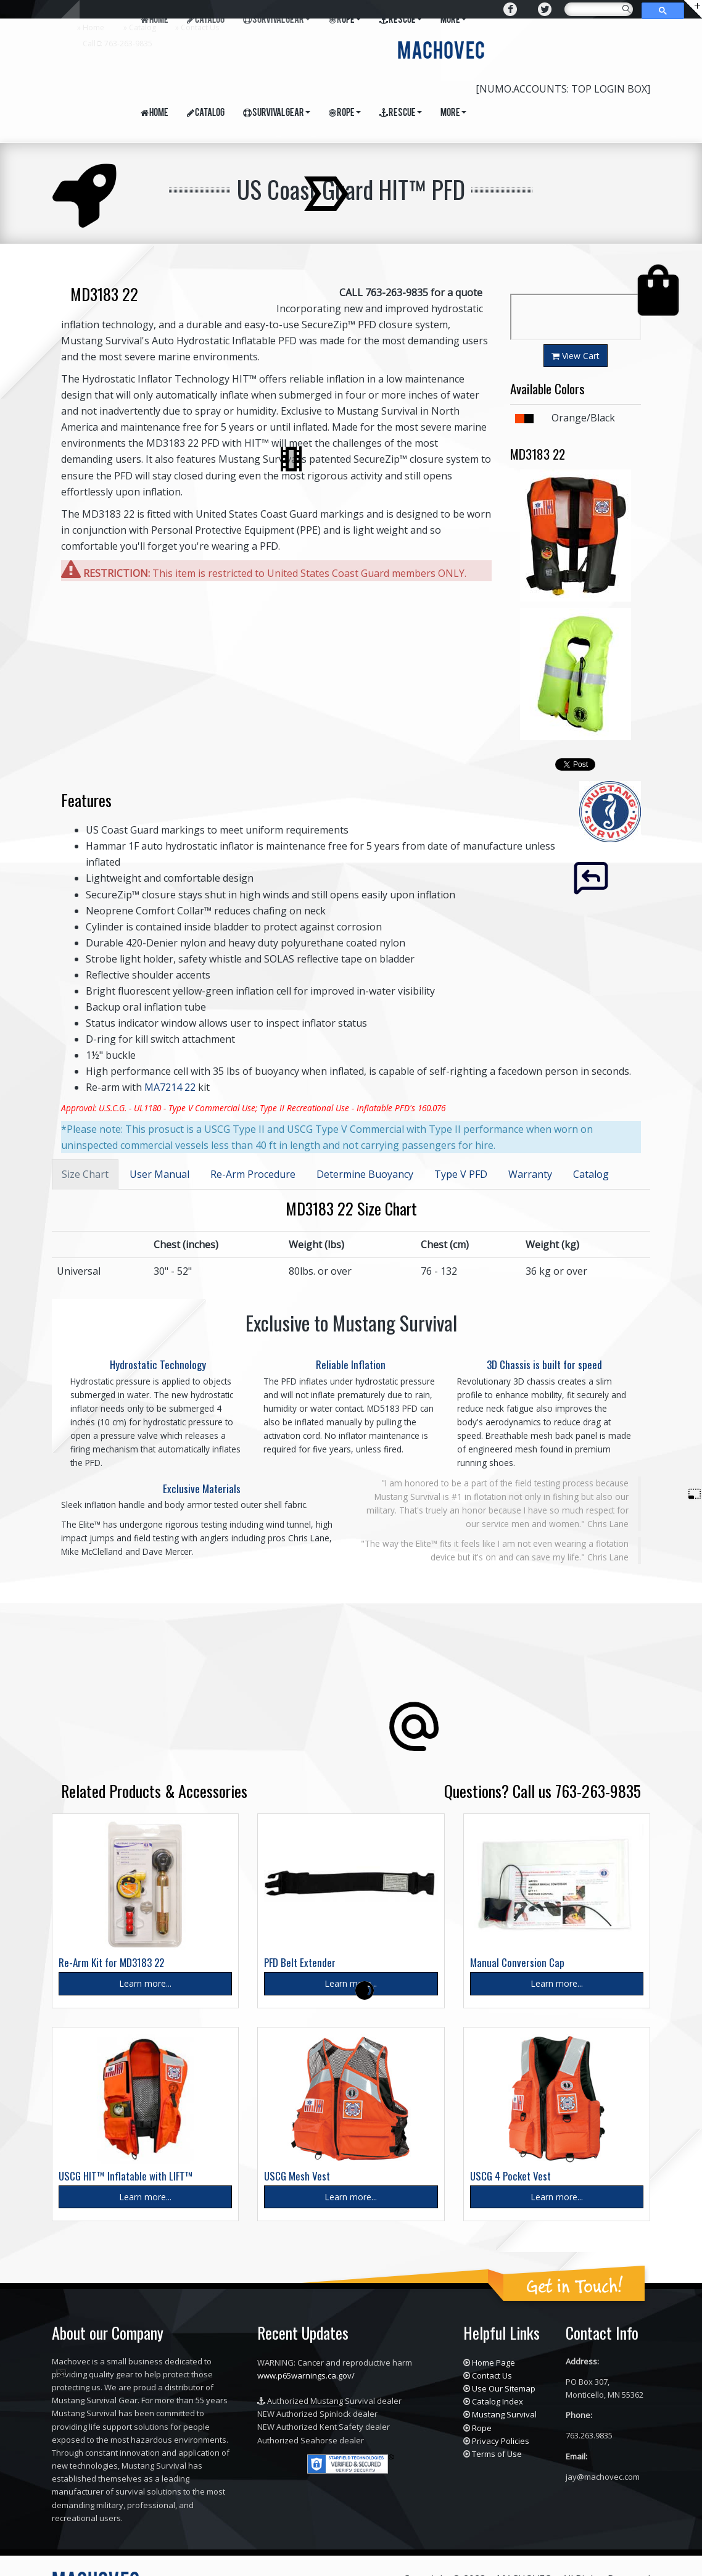 This screenshot has width=702, height=2576. I want to click on view your shopping bag, so click(658, 290).